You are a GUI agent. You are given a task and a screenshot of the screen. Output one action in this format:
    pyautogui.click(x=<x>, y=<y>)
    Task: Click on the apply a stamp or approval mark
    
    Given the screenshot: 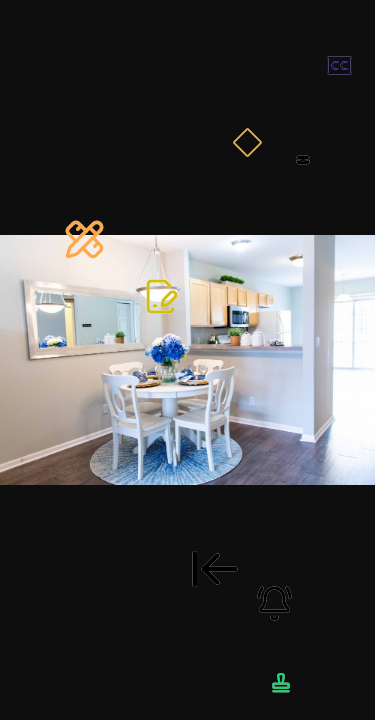 What is the action you would take?
    pyautogui.click(x=281, y=683)
    